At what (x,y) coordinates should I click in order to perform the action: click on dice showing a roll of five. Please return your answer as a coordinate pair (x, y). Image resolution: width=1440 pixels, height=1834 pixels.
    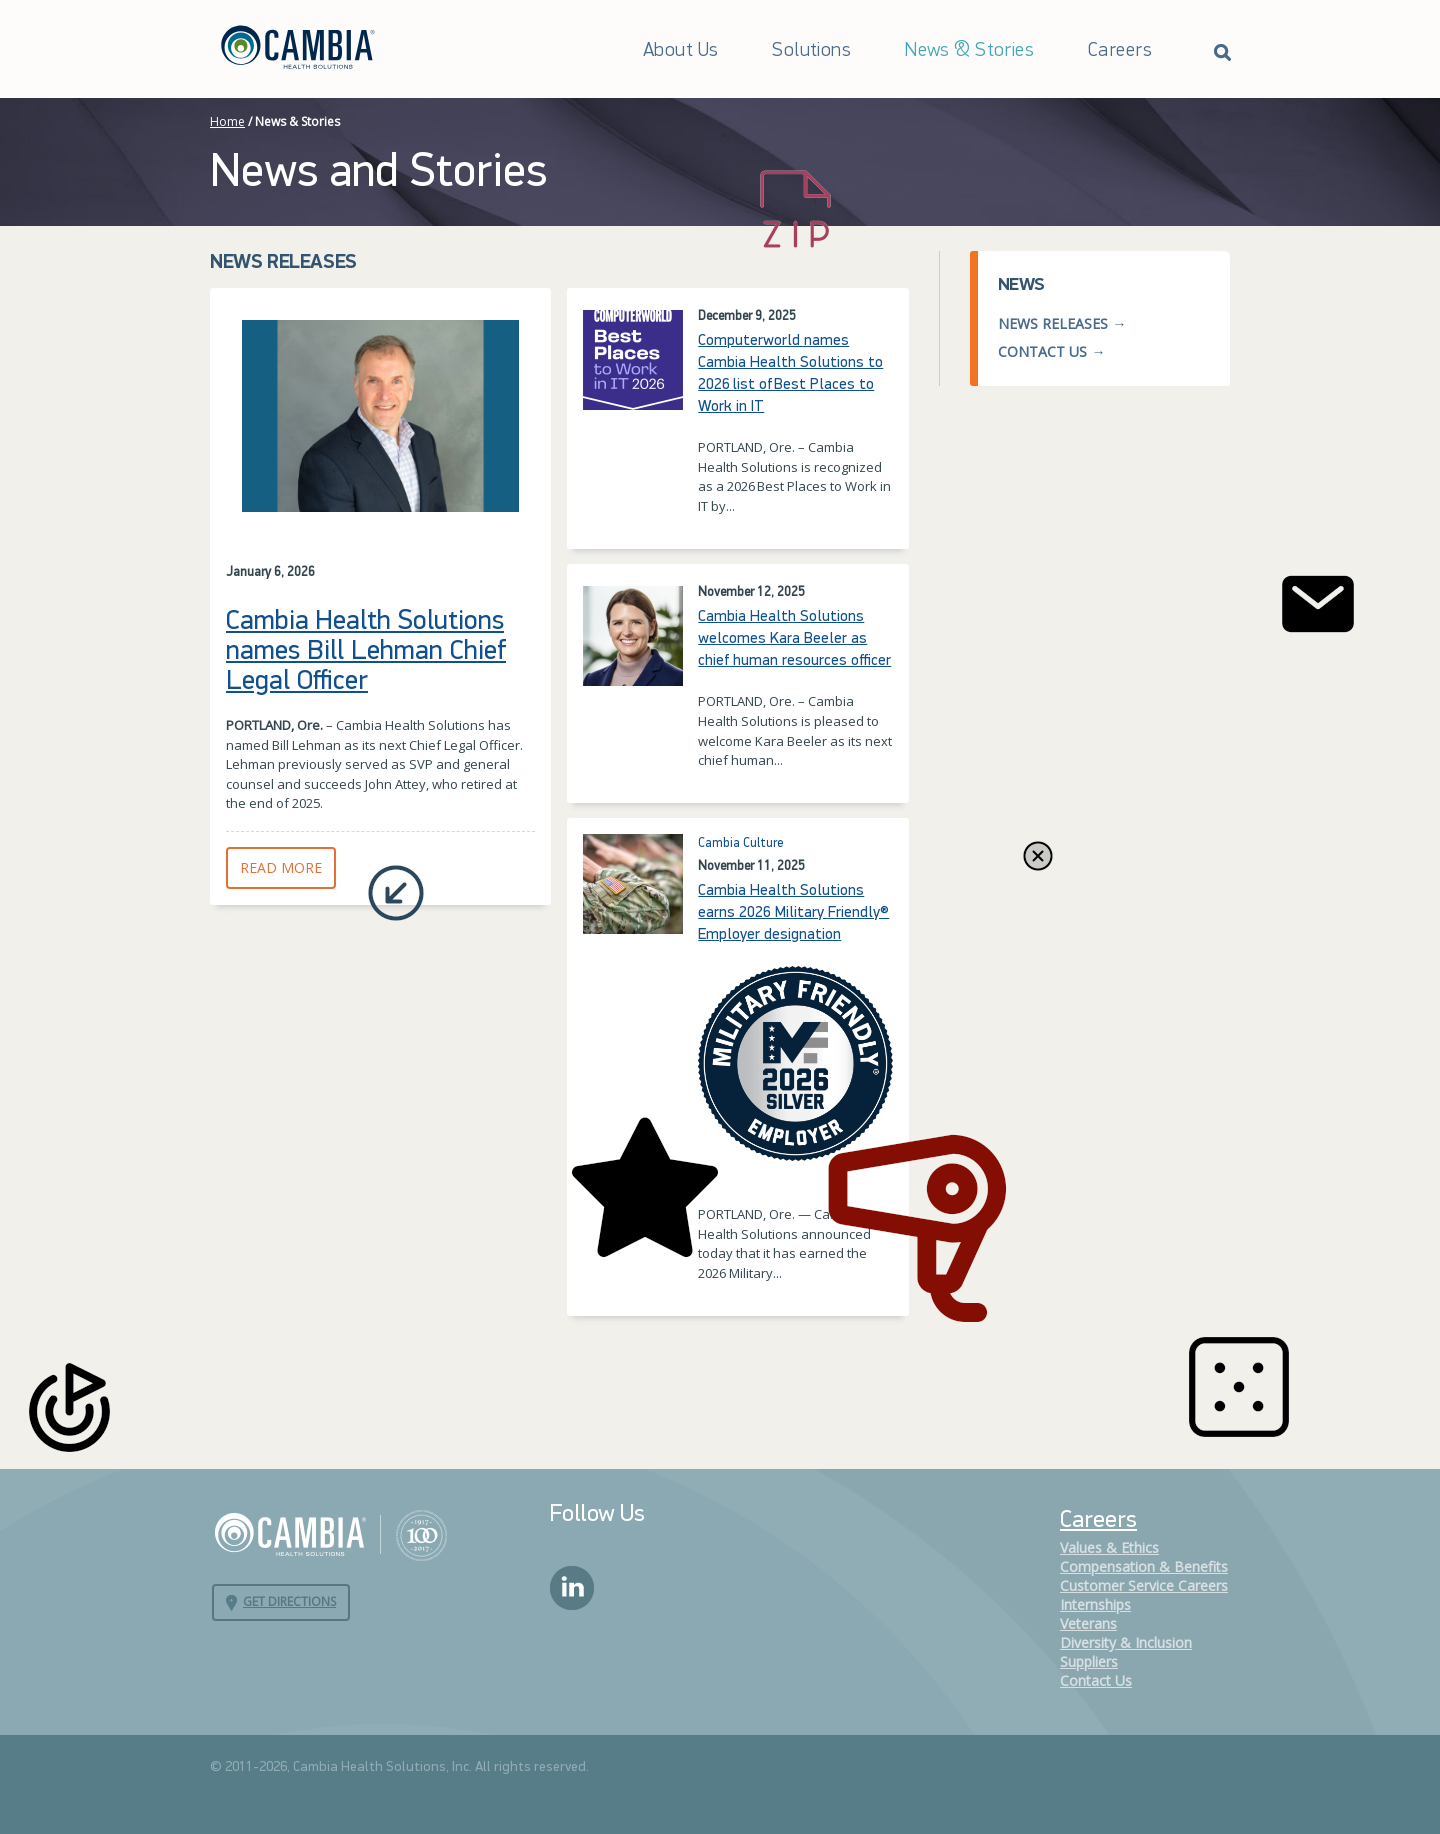
    Looking at the image, I should click on (1239, 1387).